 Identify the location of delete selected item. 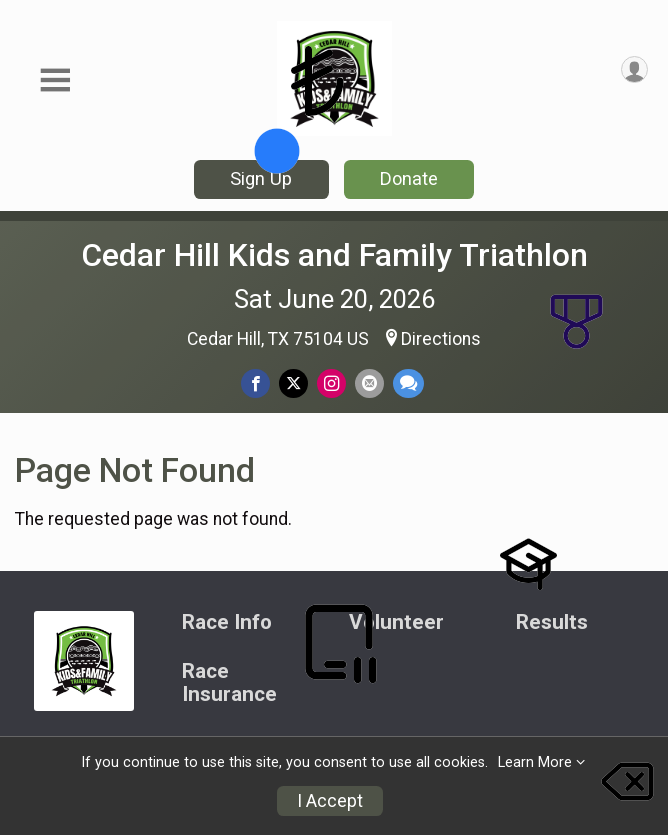
(627, 781).